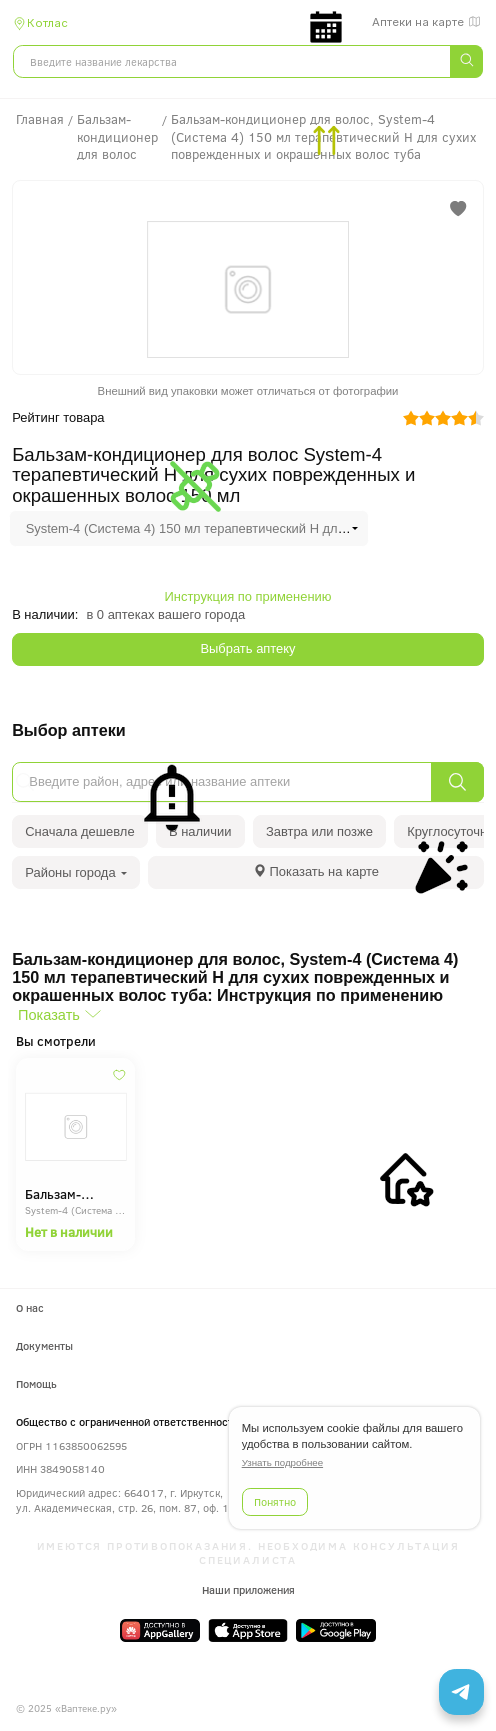  I want to click on disable candy or sweets mode, so click(195, 486).